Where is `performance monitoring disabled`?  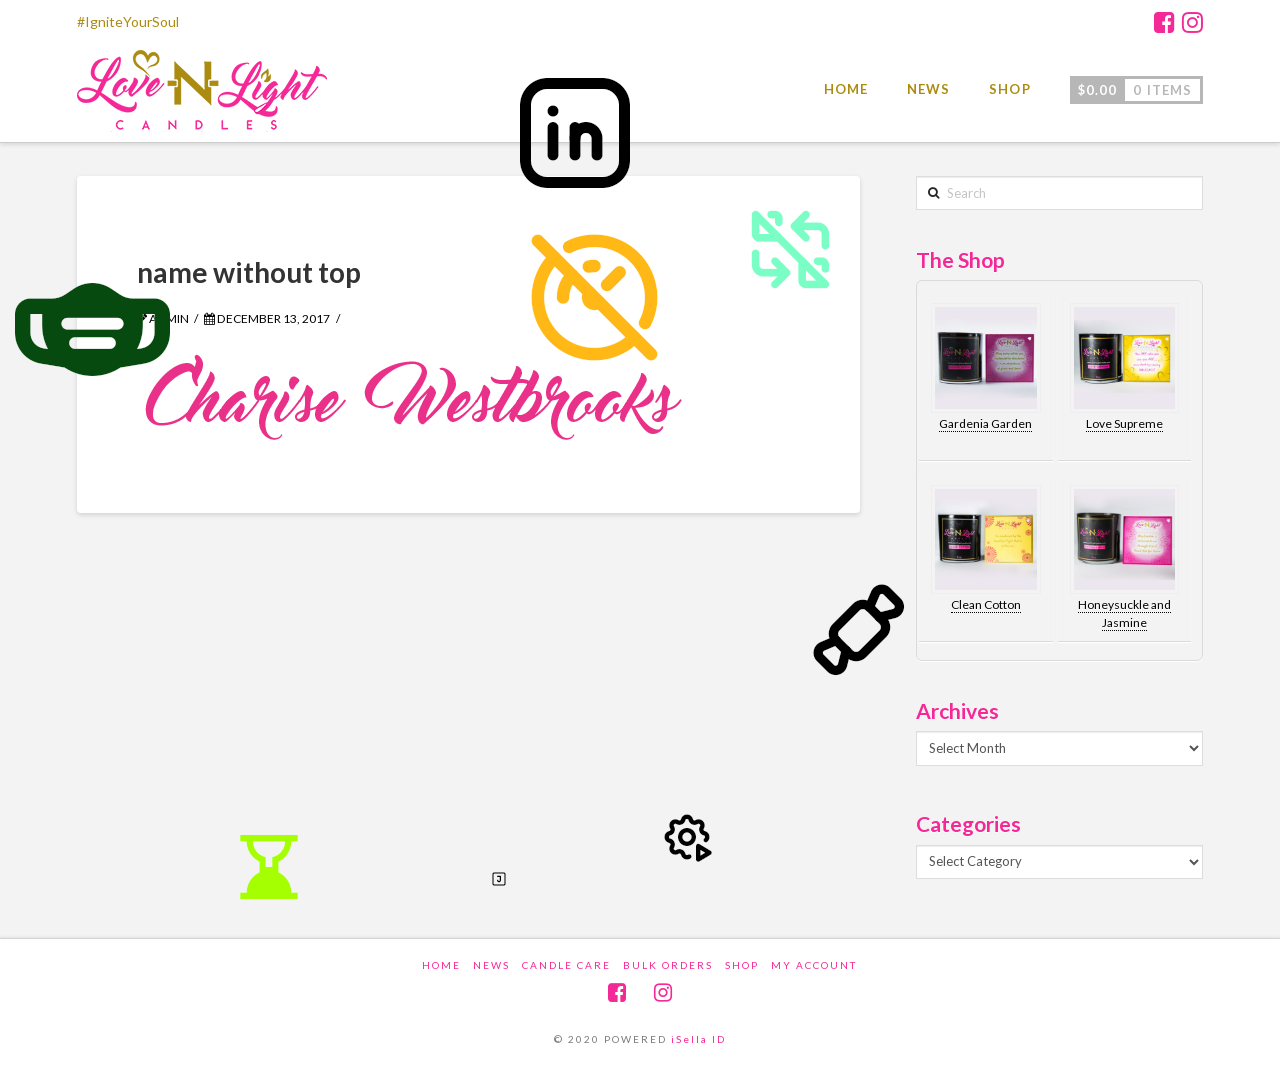
performance monitoring disabled is located at coordinates (594, 297).